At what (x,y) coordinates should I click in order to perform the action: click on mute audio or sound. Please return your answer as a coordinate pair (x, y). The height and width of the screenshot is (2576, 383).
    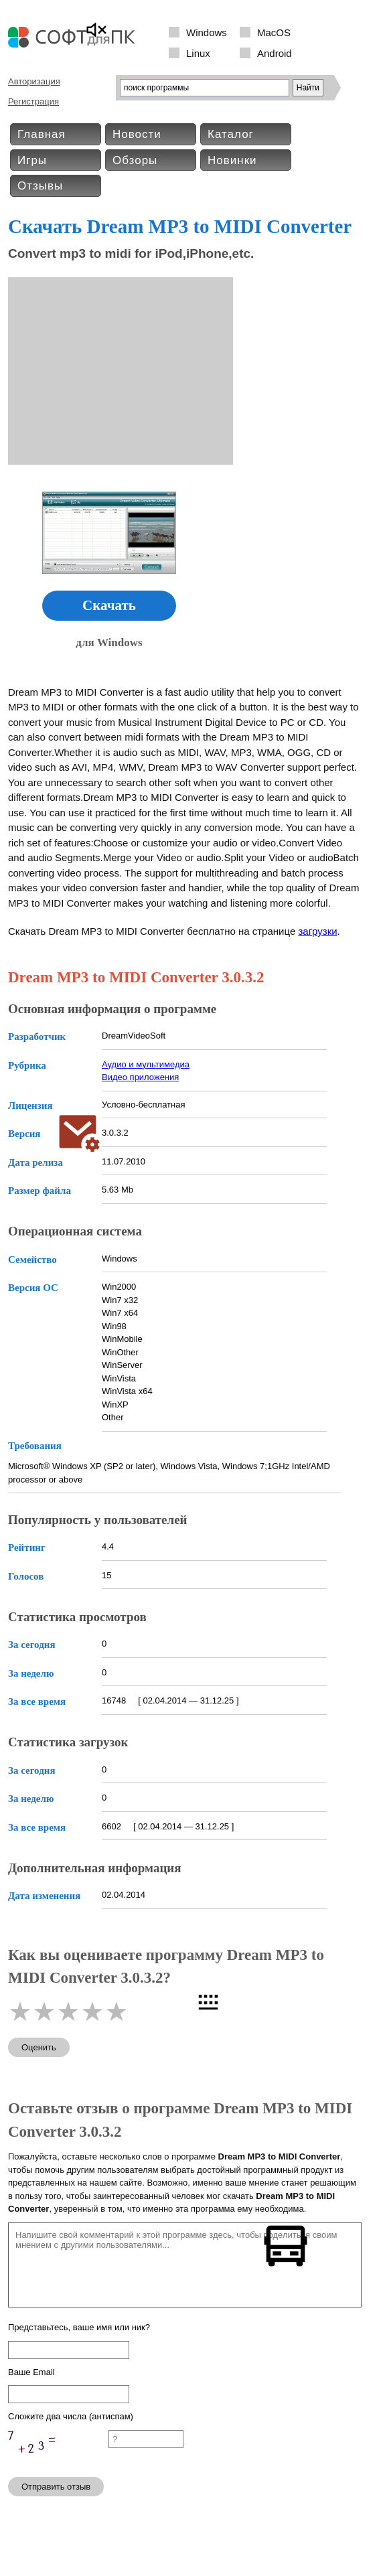
    Looking at the image, I should click on (96, 29).